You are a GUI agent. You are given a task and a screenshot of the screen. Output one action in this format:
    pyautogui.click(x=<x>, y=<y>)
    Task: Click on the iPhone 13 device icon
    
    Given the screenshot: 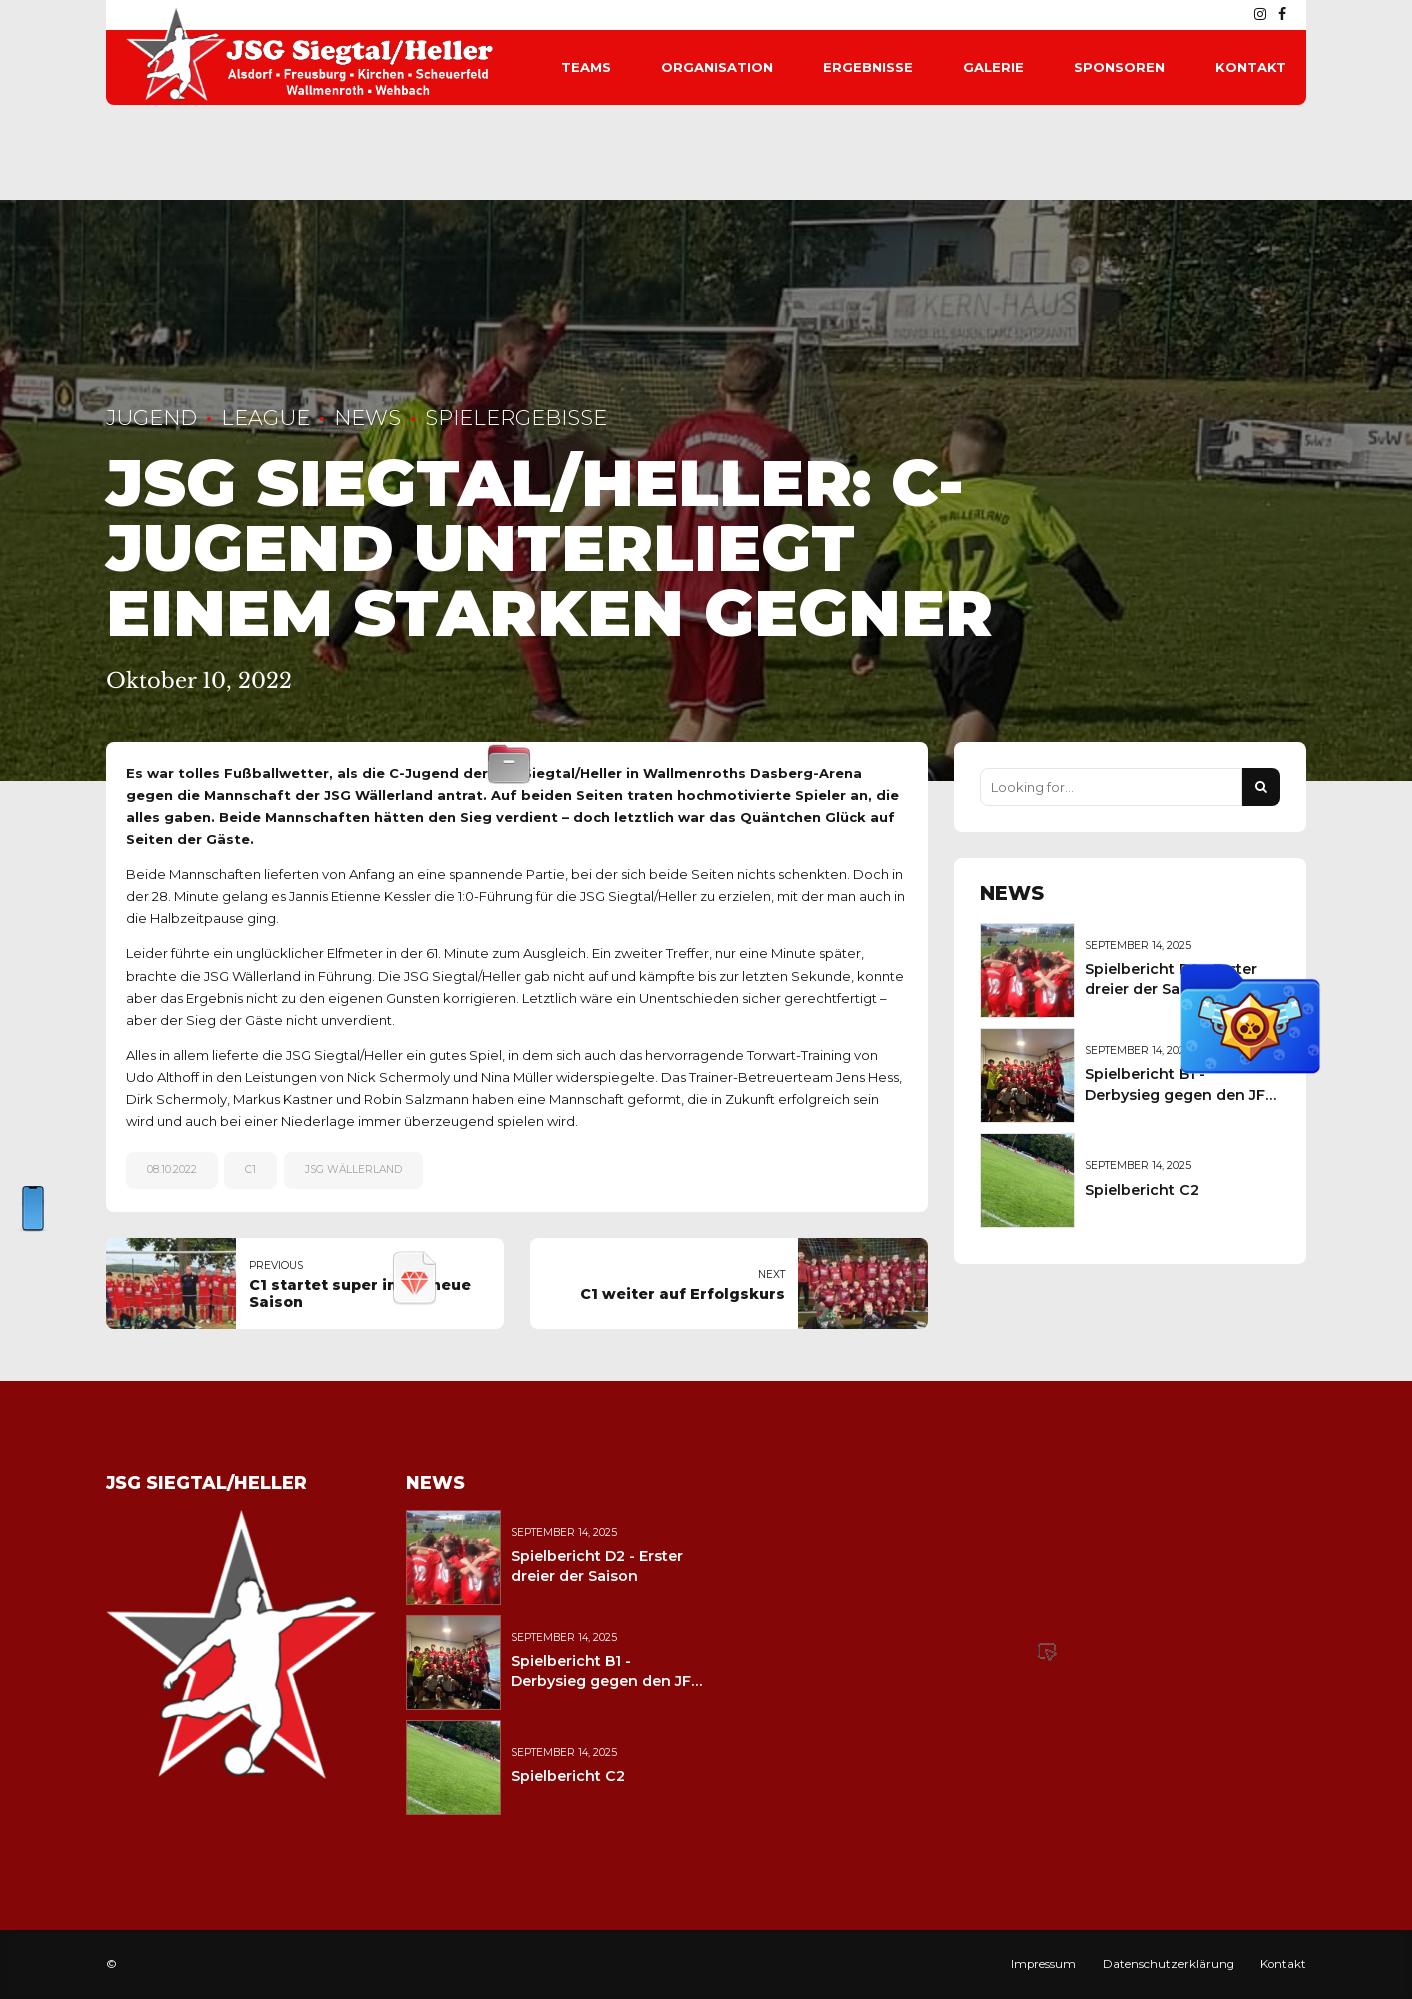 What is the action you would take?
    pyautogui.click(x=33, y=1209)
    